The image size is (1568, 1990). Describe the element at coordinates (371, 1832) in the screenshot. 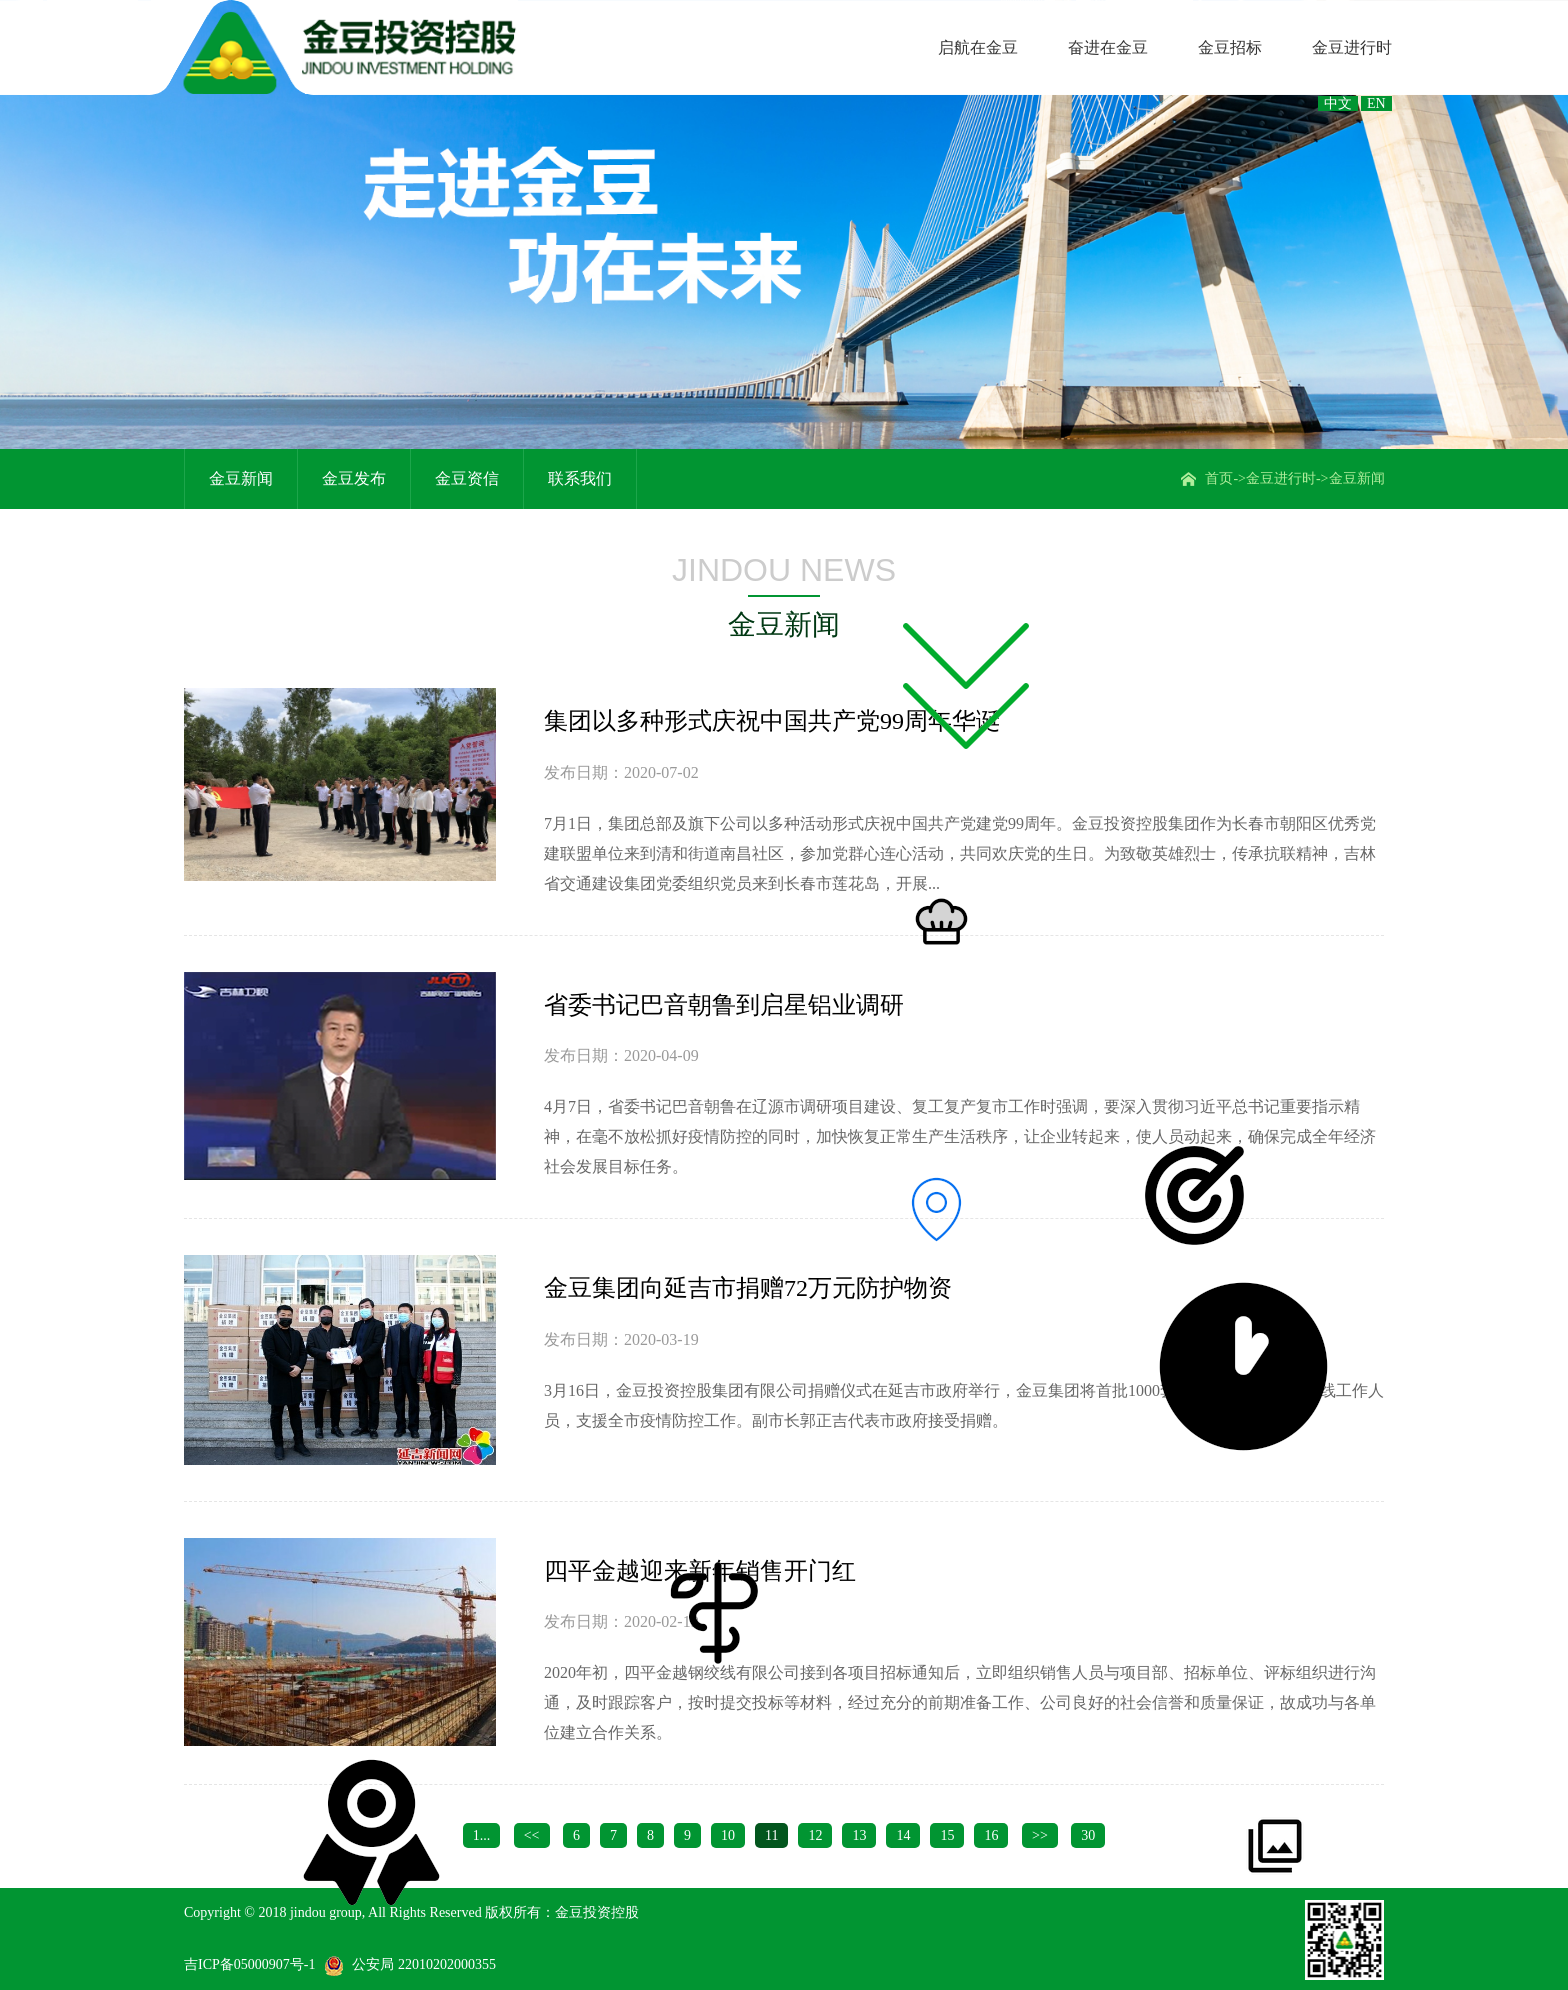

I see `indicates an award or achievement` at that location.